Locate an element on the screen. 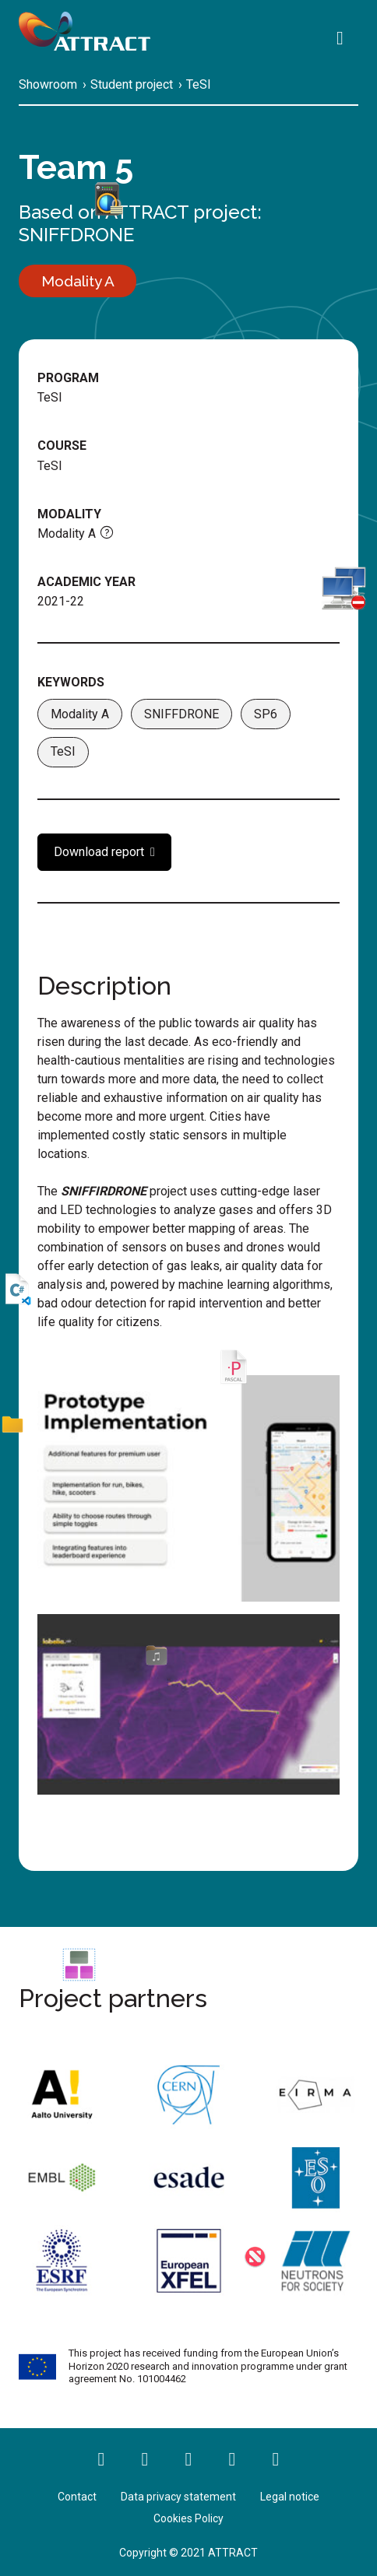 The width and height of the screenshot is (377, 2576). indicates a locked RAID 1 storage array is located at coordinates (107, 198).